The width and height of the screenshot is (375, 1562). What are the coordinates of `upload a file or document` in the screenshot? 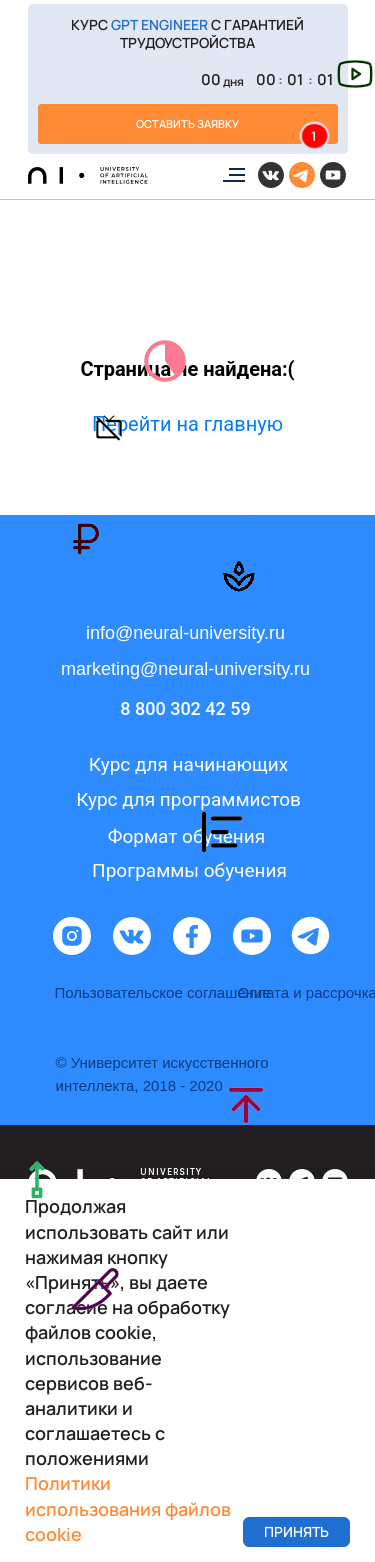 It's located at (246, 1105).